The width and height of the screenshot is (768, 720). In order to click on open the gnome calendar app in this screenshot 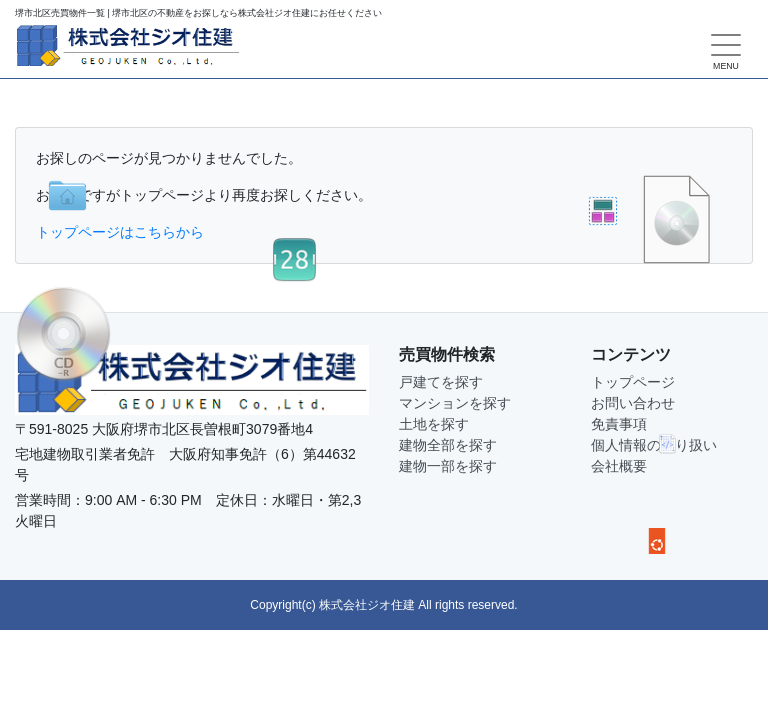, I will do `click(294, 259)`.